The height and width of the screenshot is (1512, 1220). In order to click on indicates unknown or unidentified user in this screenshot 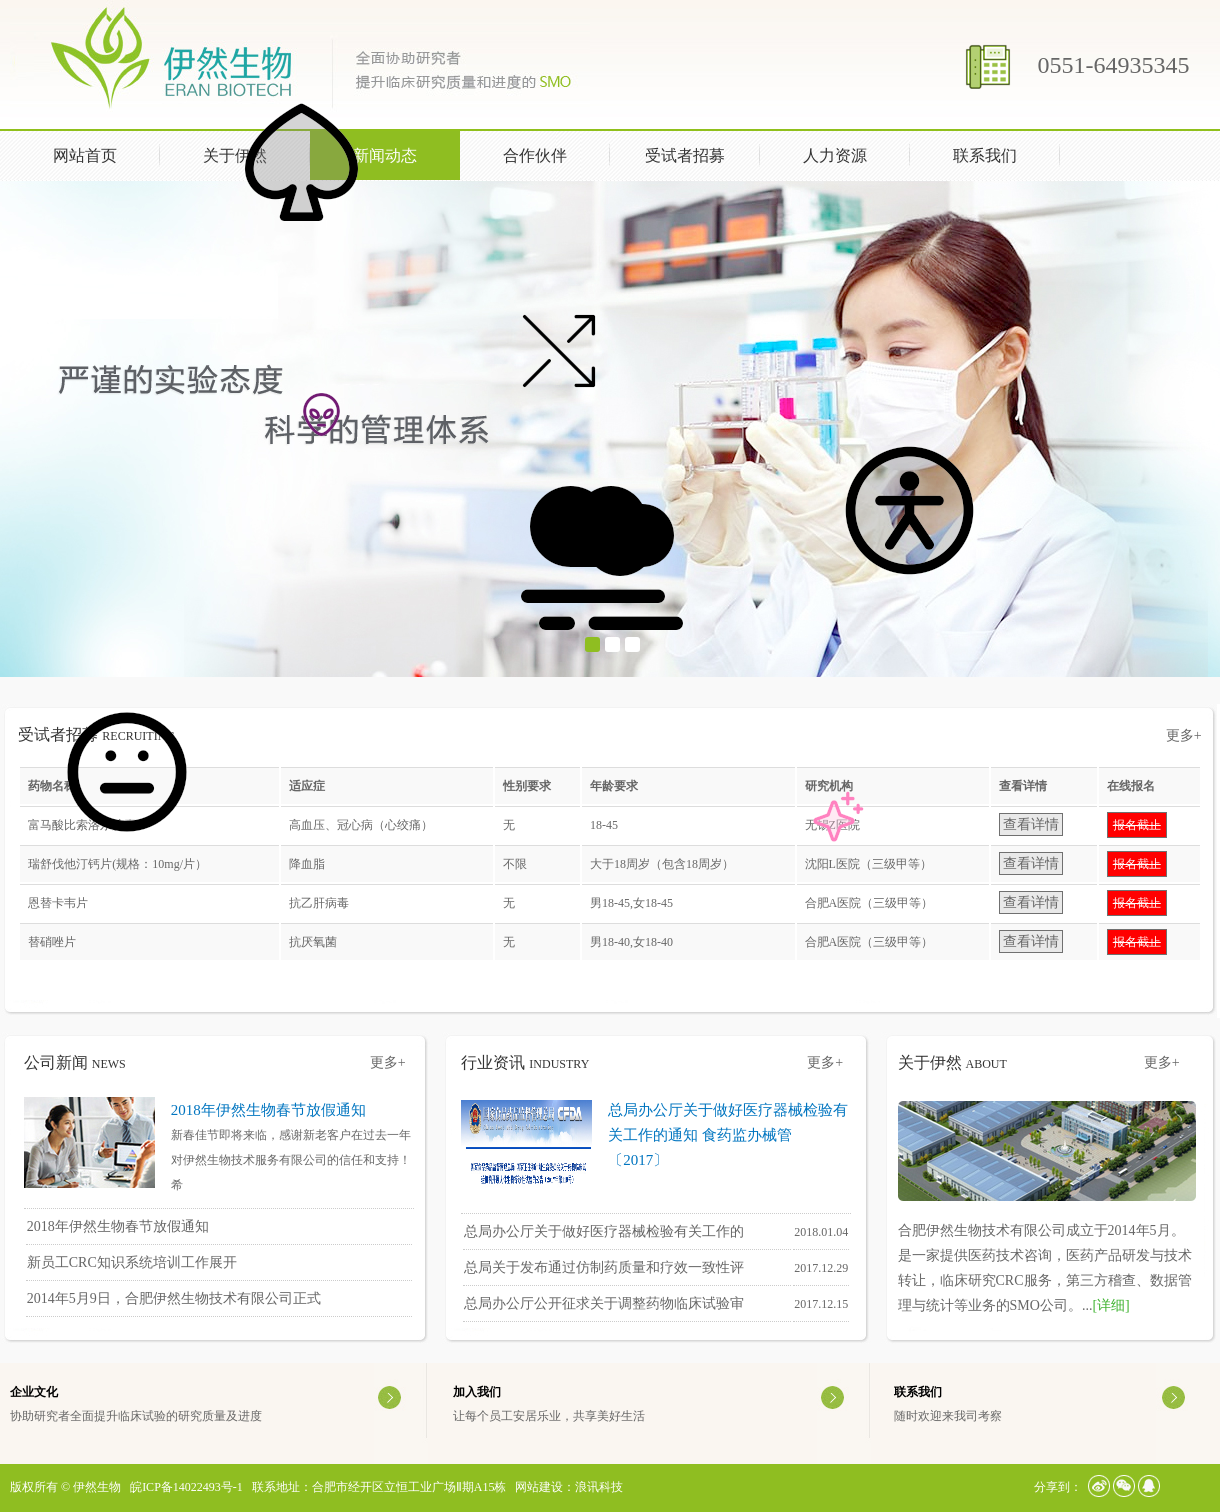, I will do `click(321, 414)`.